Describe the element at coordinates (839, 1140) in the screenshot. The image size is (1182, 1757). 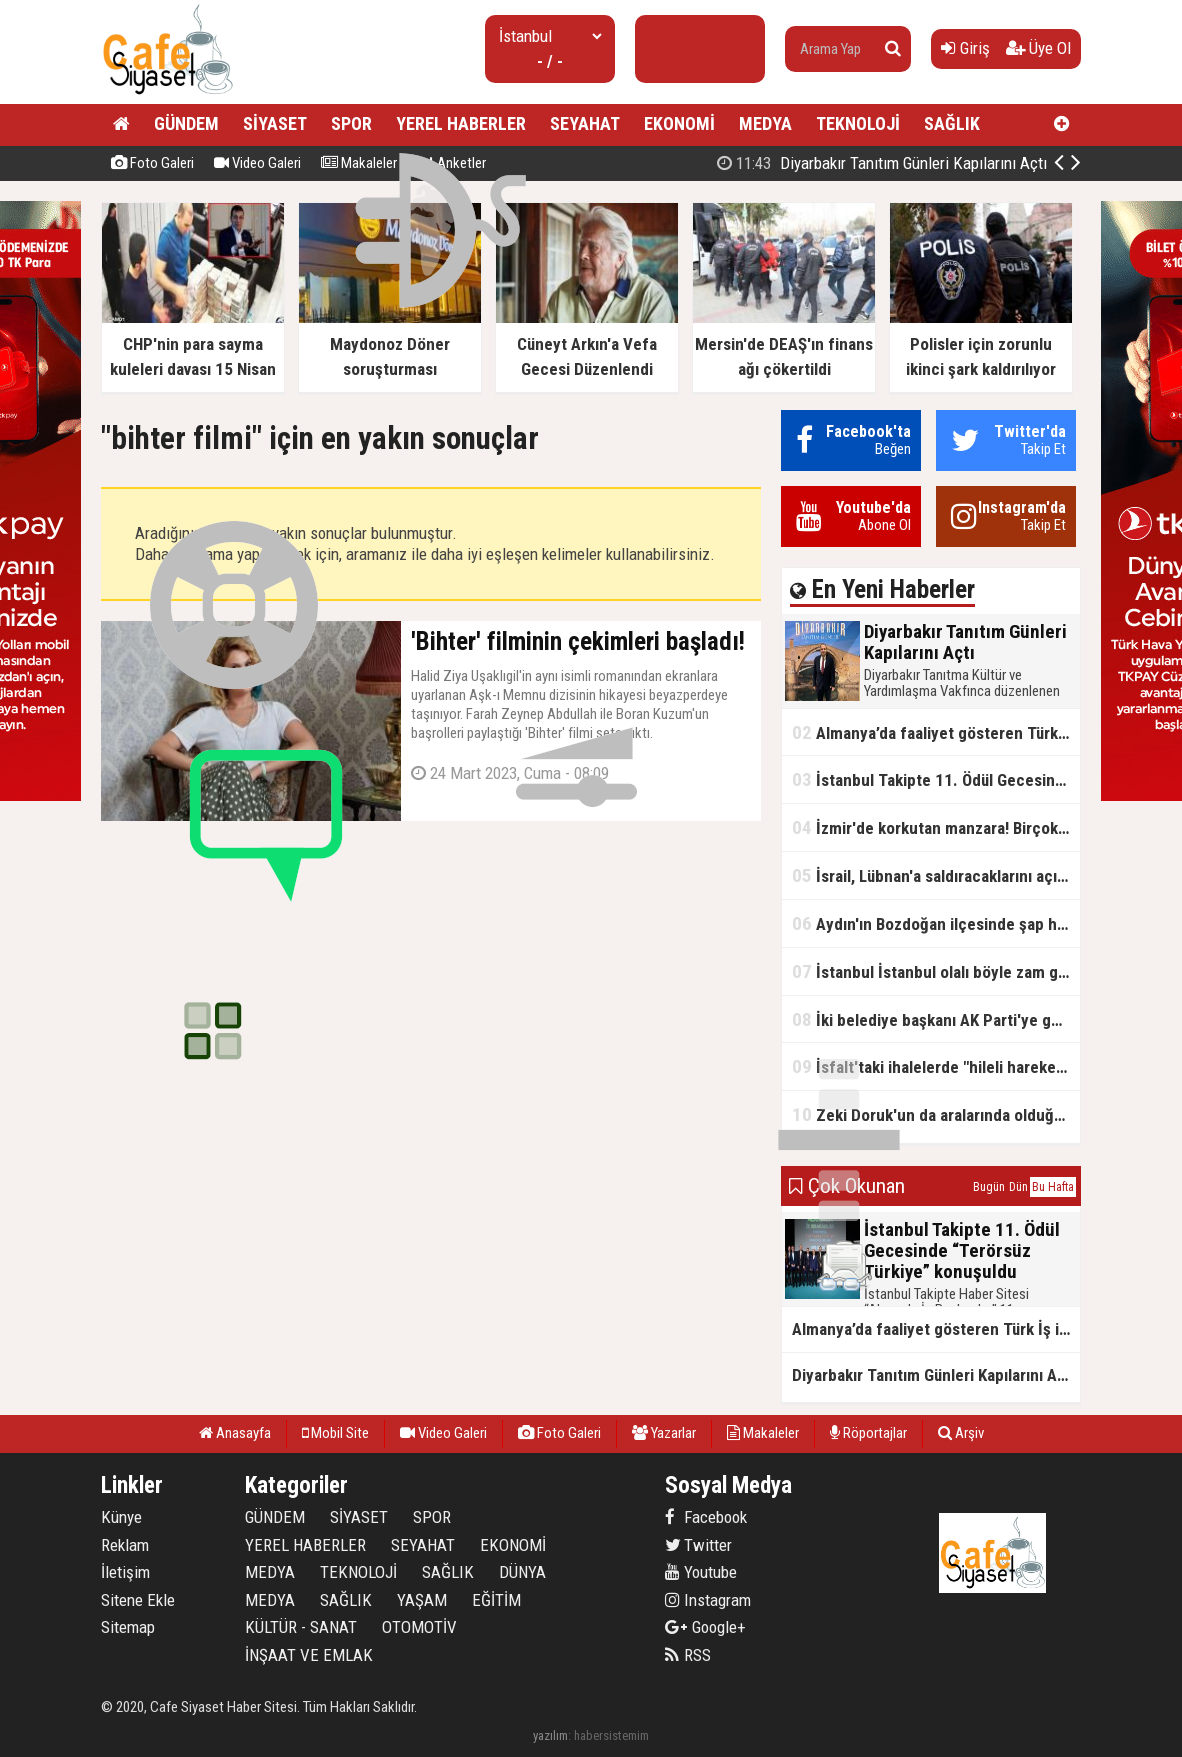
I see `switch to continuous scroll view` at that location.